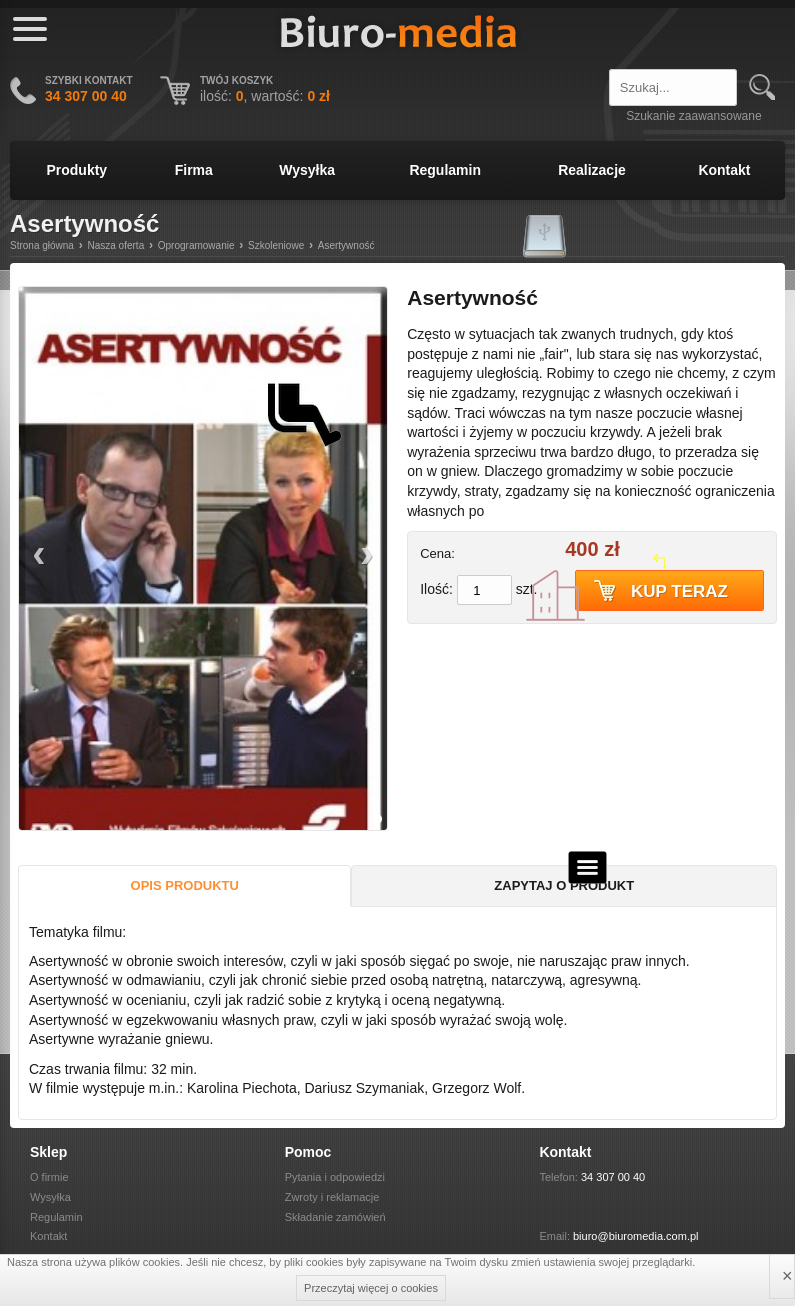 This screenshot has height=1306, width=795. I want to click on go back to previous screen, so click(659, 561).